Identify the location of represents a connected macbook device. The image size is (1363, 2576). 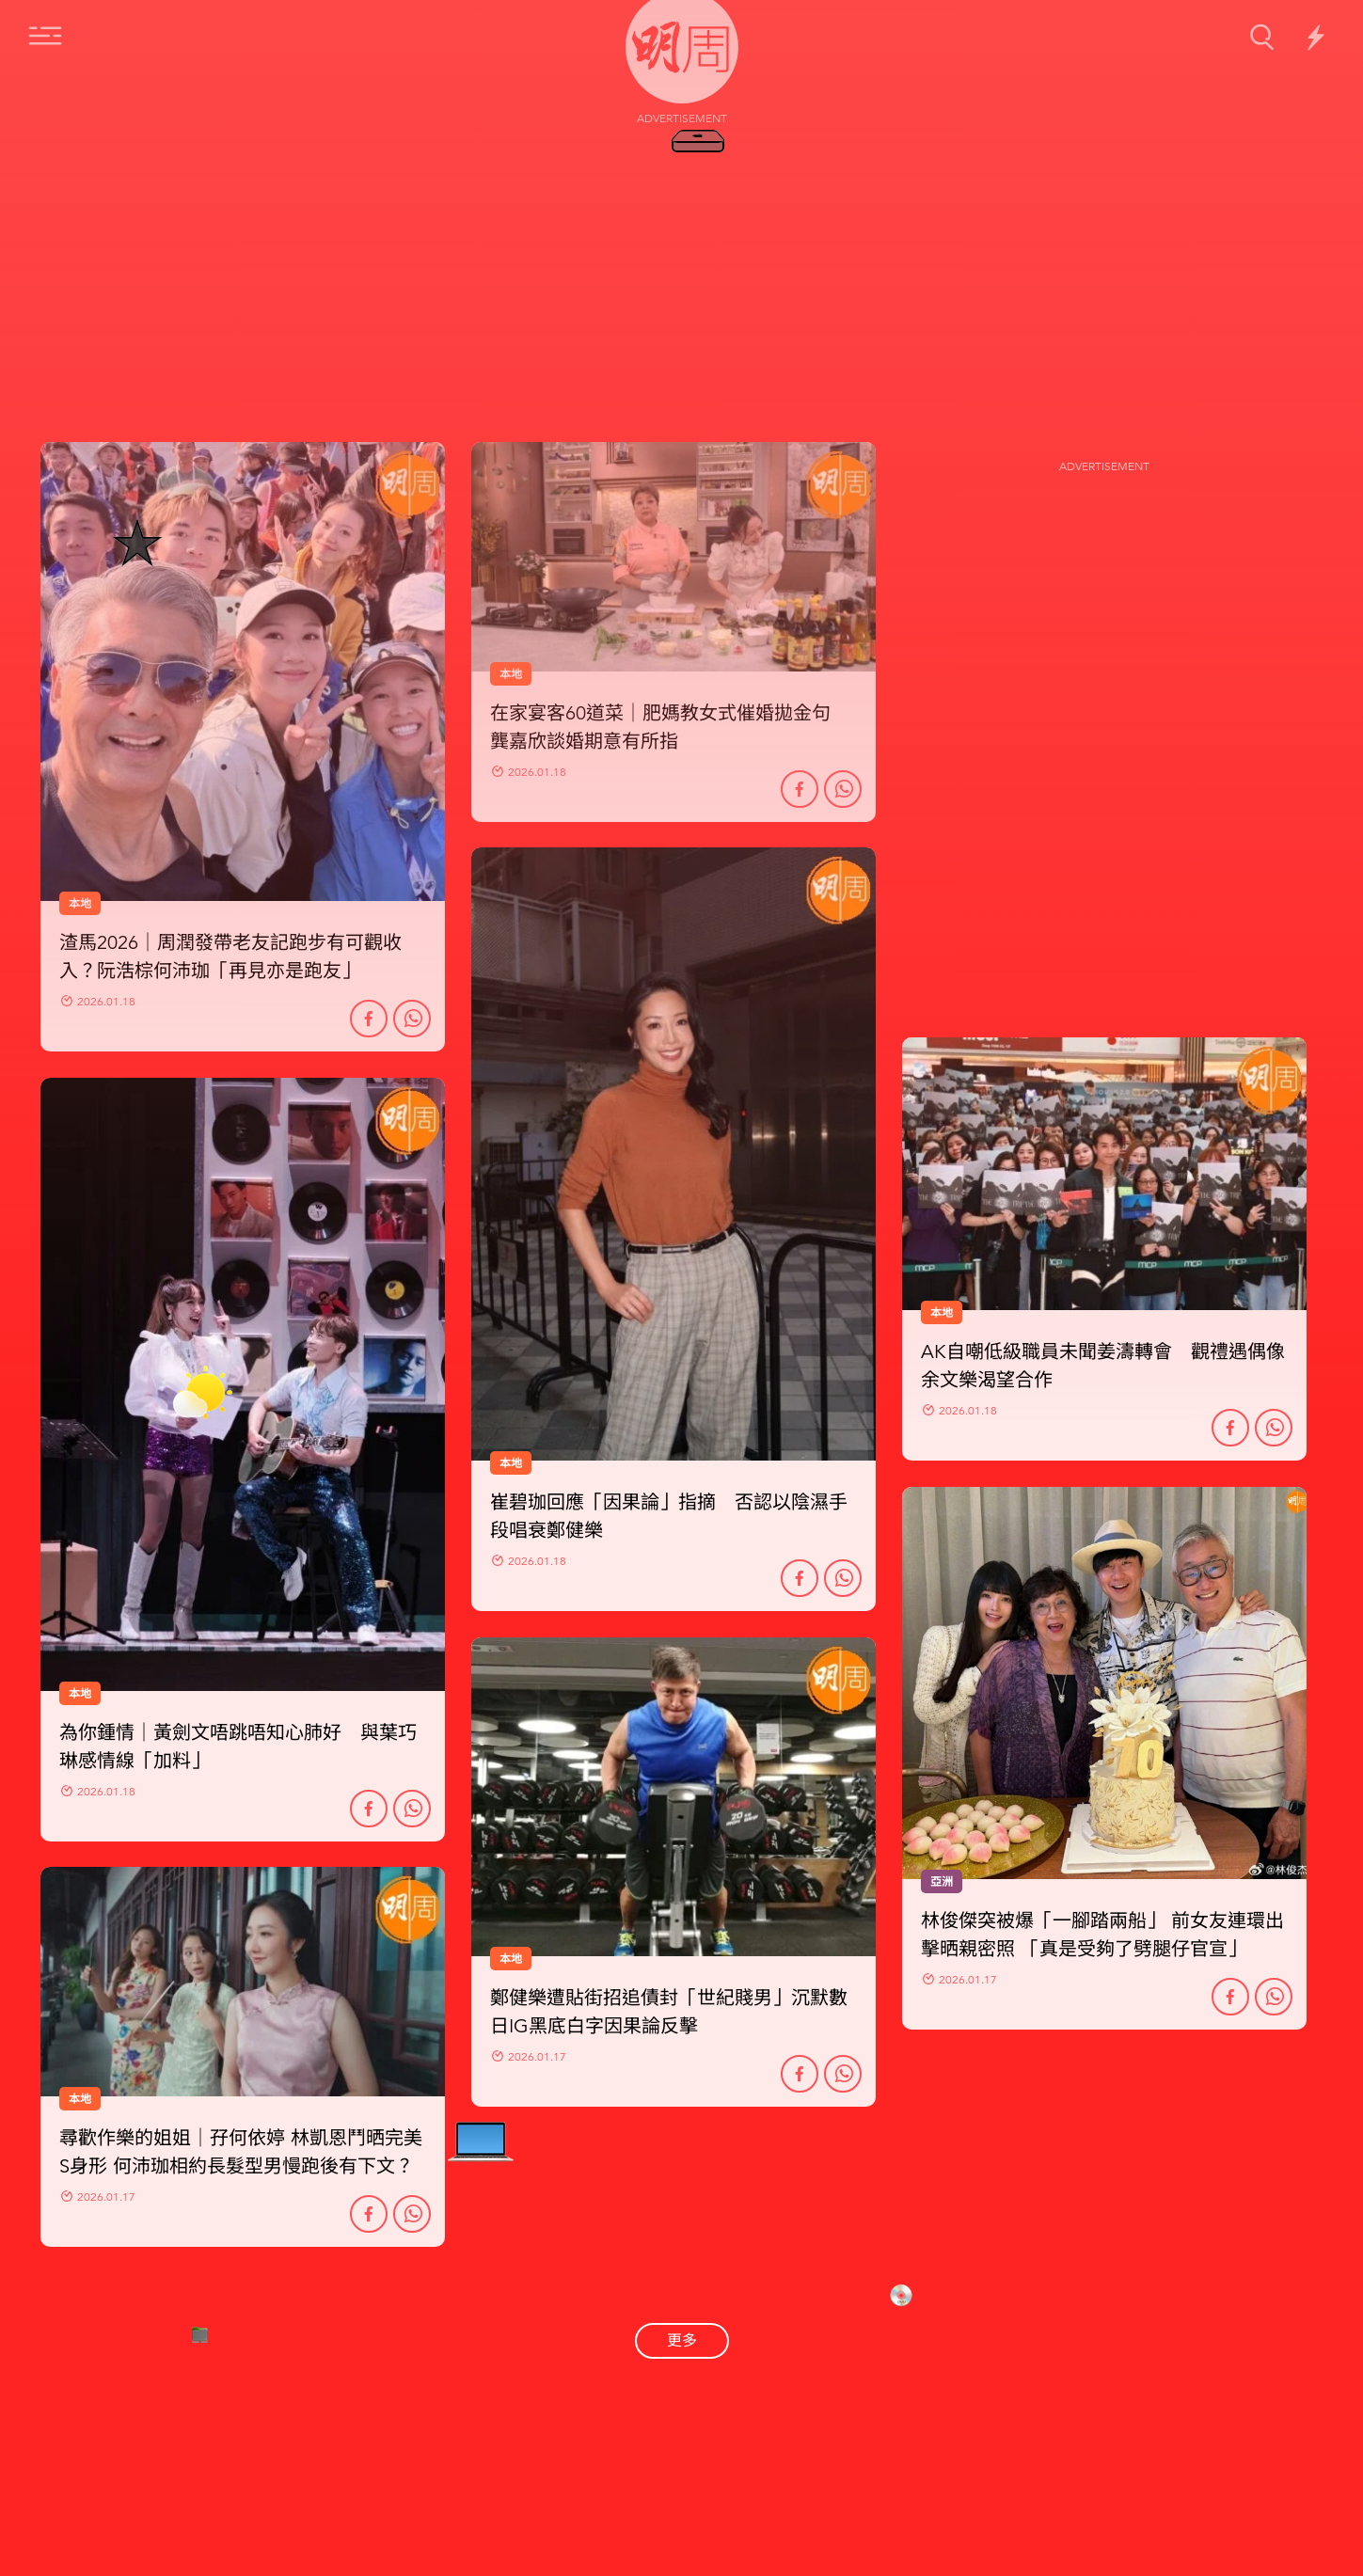
(481, 2136).